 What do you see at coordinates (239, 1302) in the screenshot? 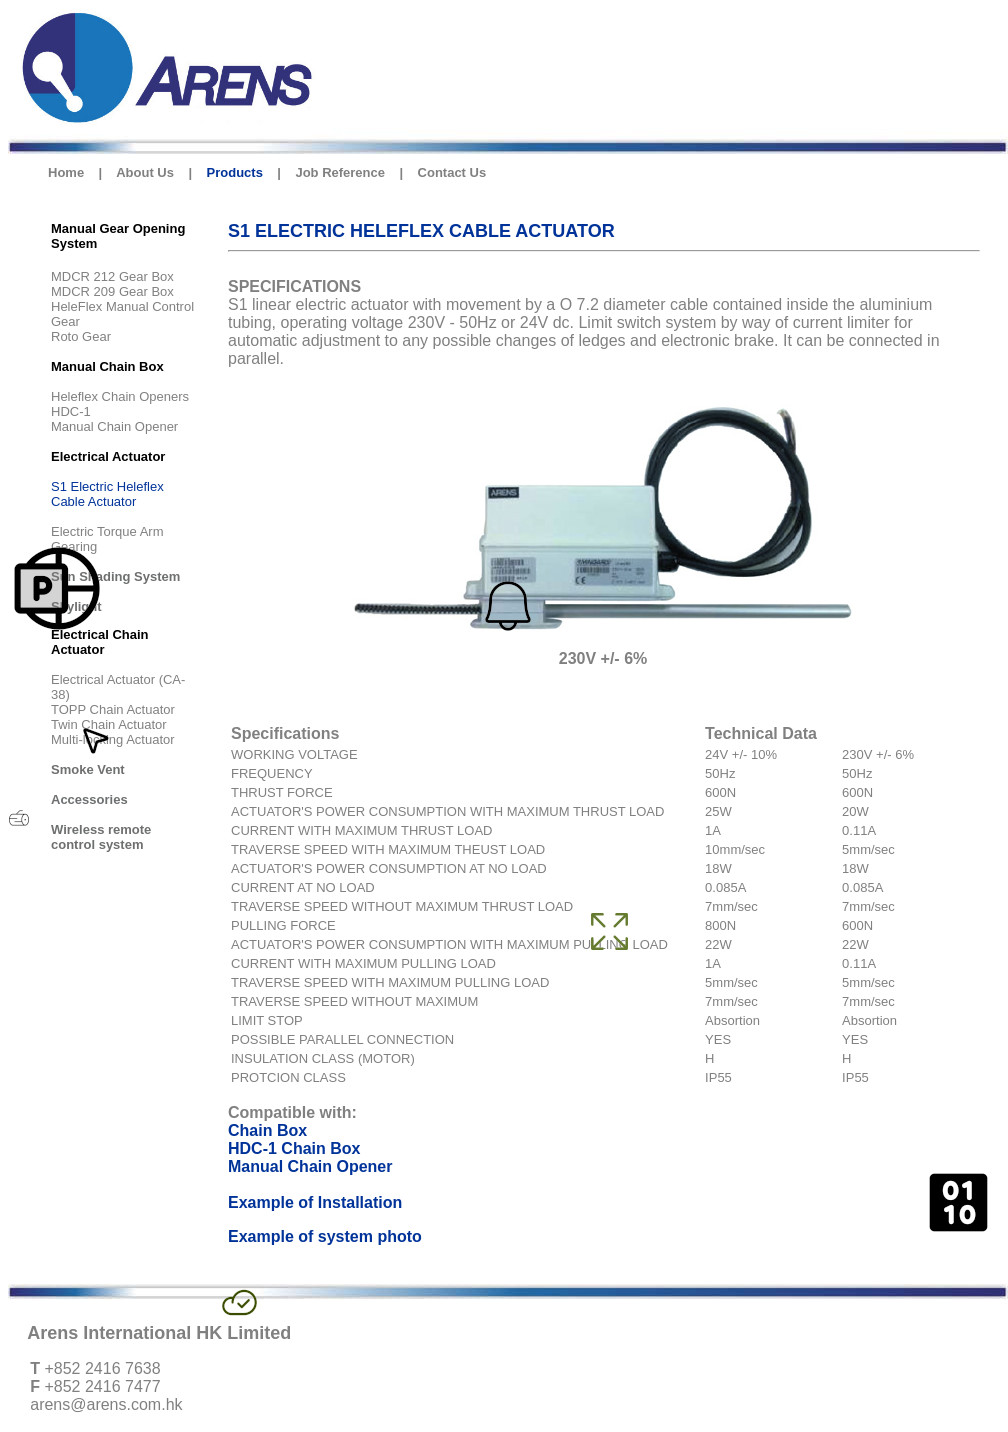
I see `file successfully uploaded to cloud storage` at bounding box center [239, 1302].